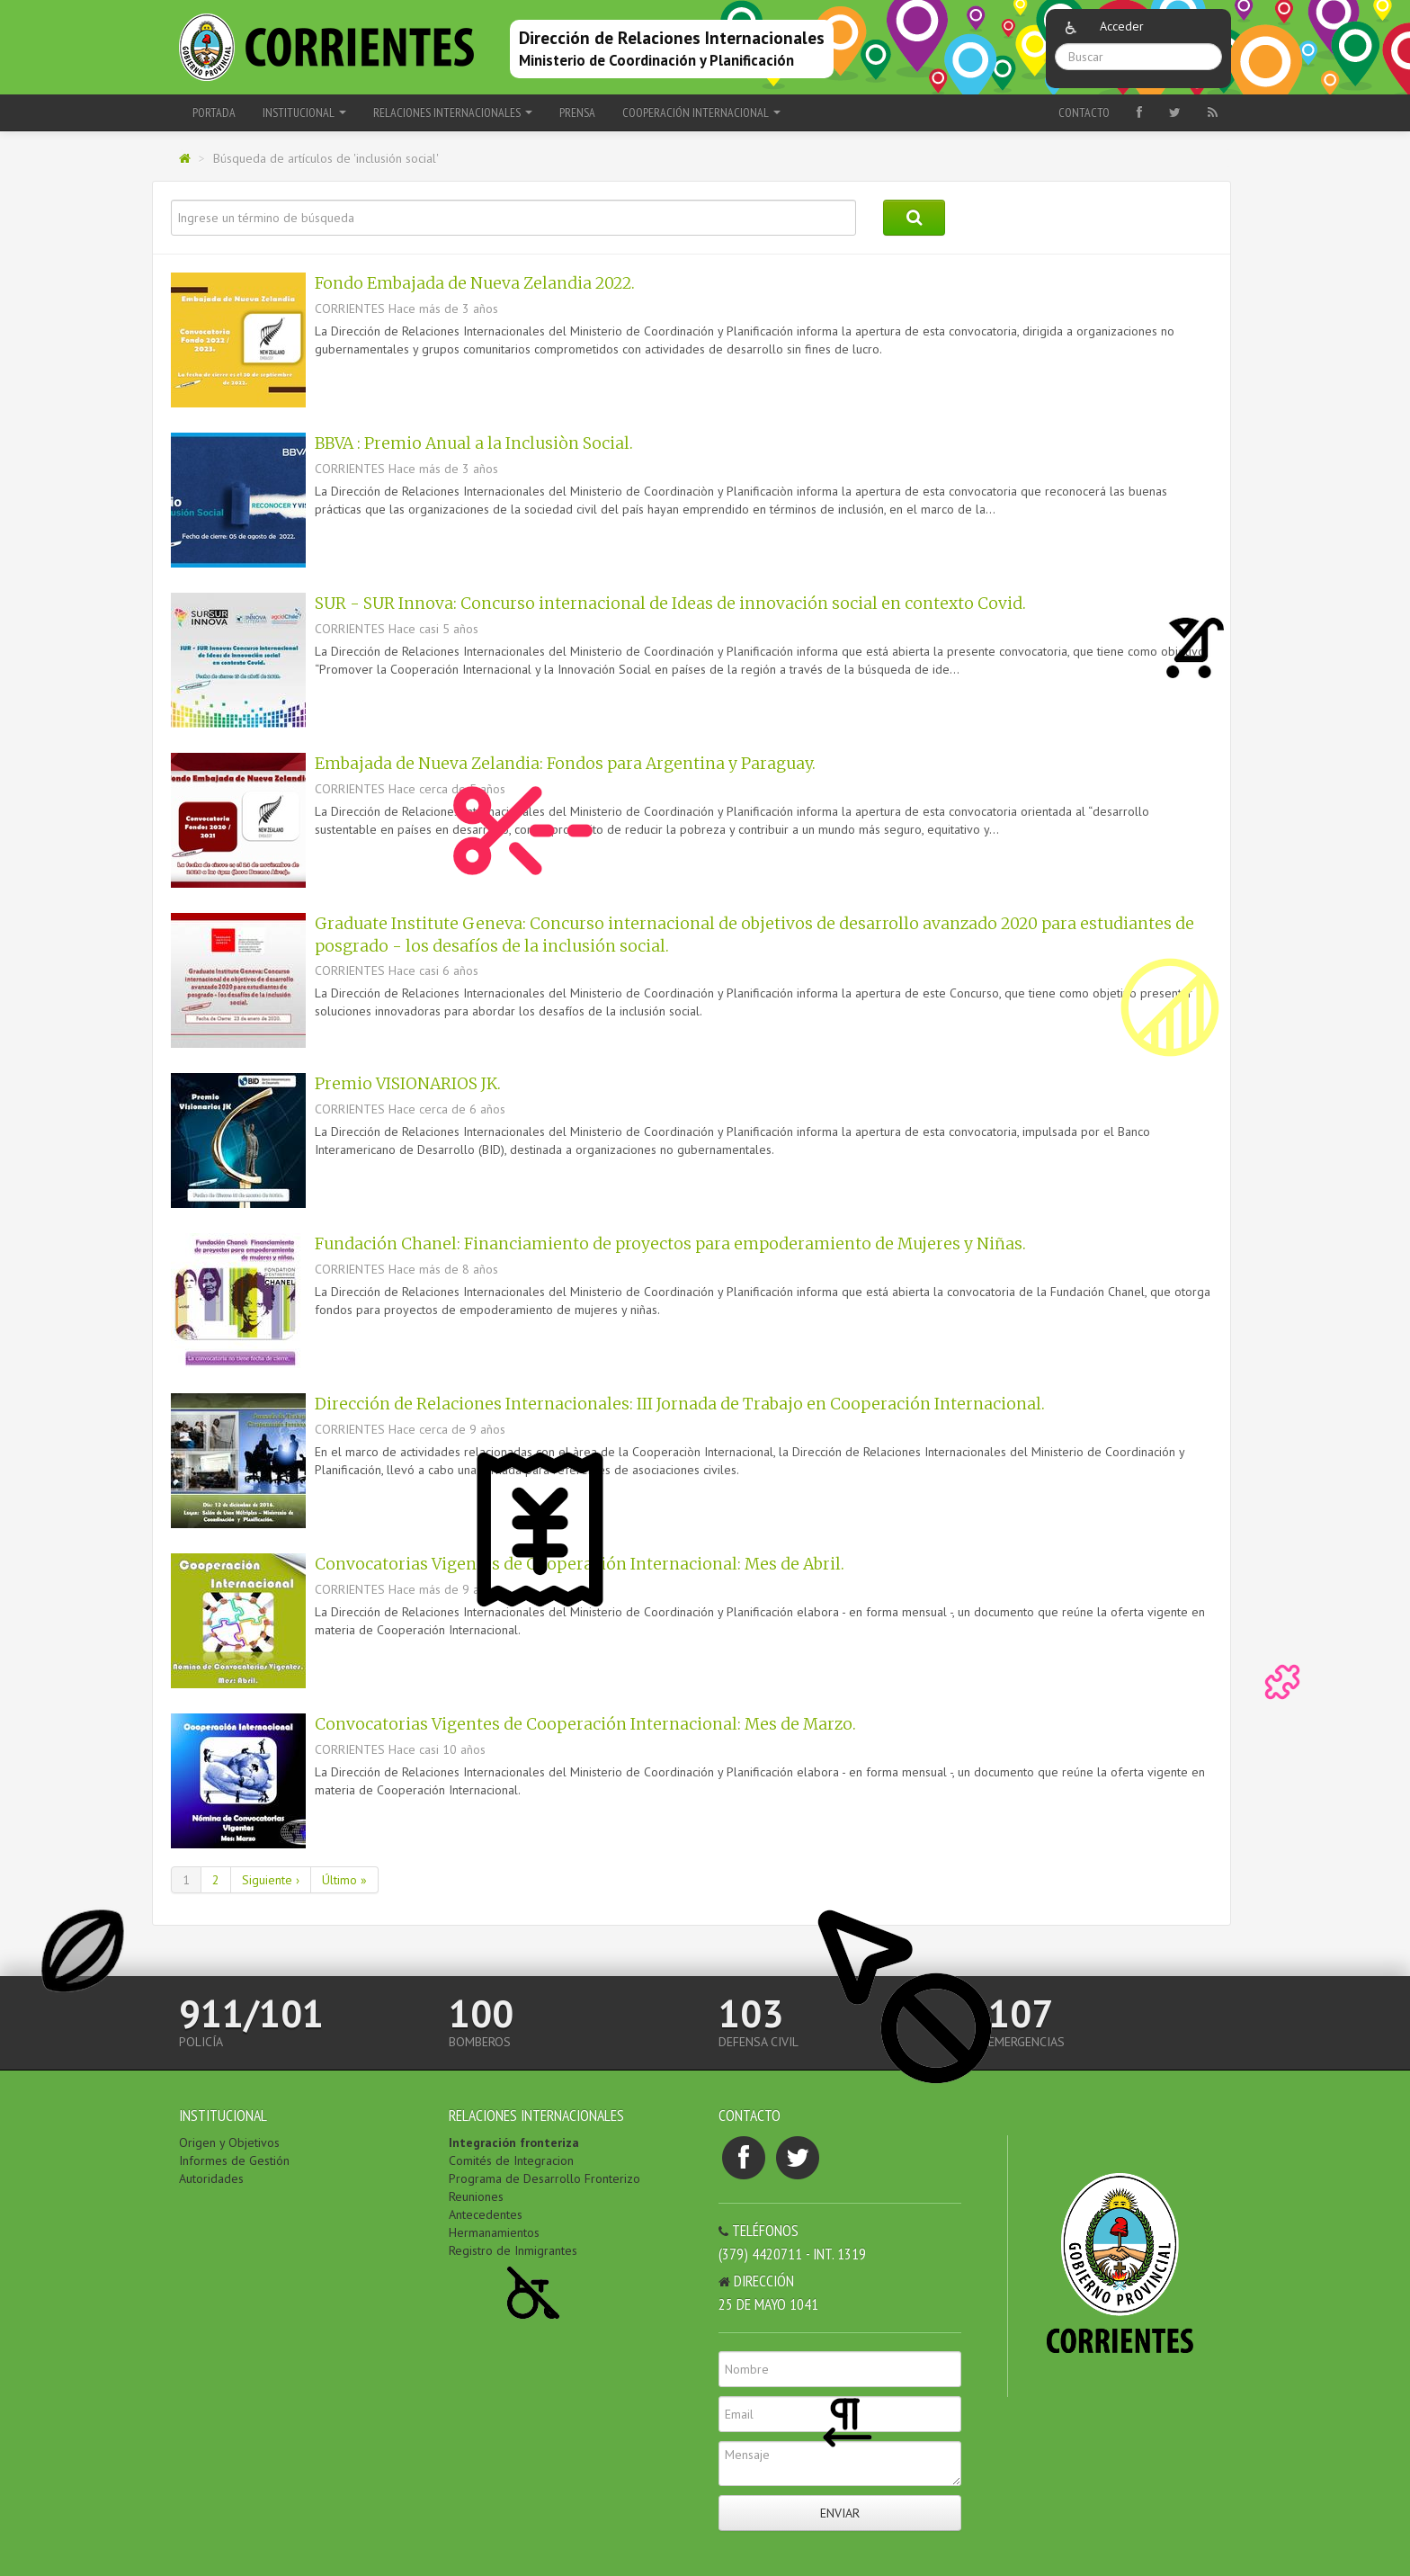  I want to click on cut along the dotted line, so click(522, 830).